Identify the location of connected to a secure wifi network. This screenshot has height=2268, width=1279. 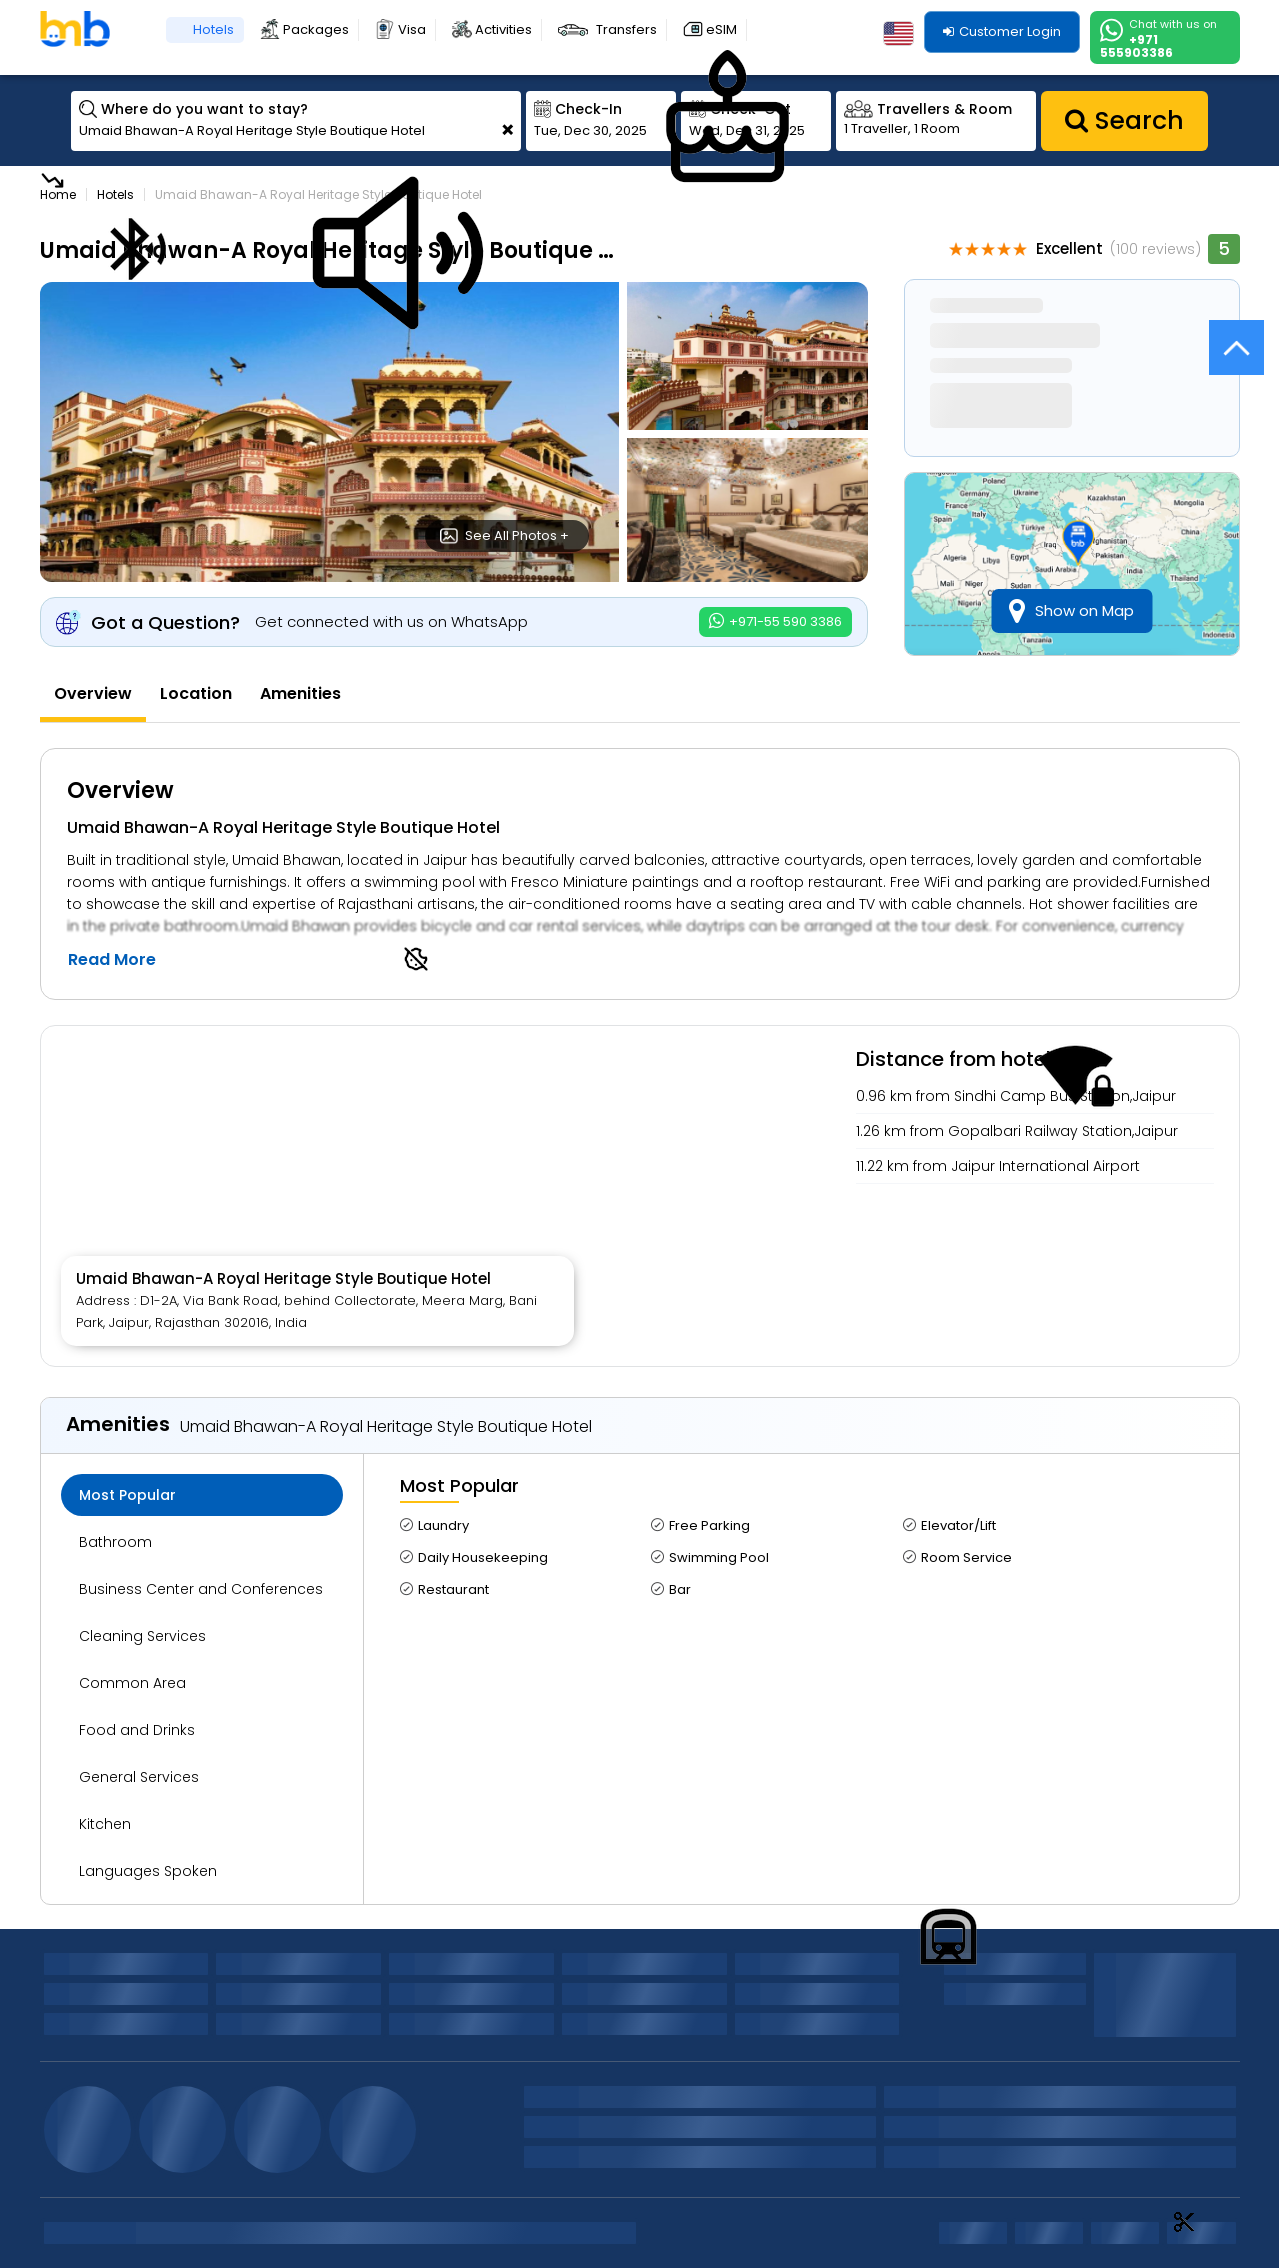
(1075, 1074).